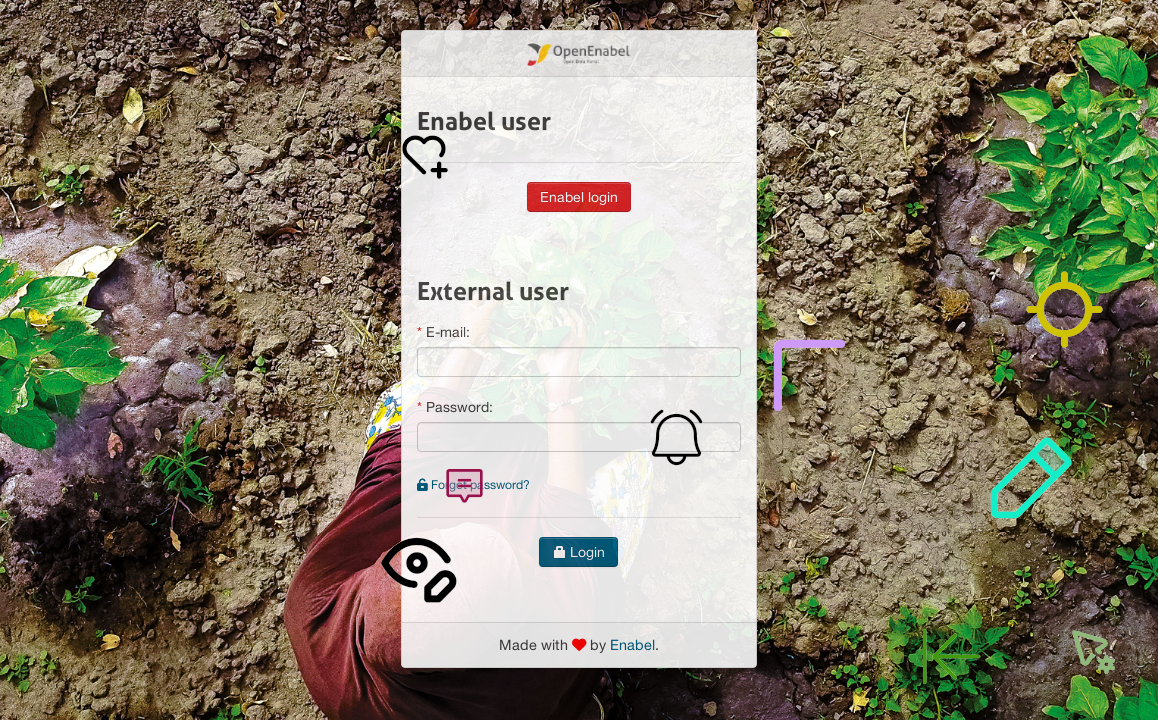 The height and width of the screenshot is (720, 1158). I want to click on add to favorites, so click(424, 155).